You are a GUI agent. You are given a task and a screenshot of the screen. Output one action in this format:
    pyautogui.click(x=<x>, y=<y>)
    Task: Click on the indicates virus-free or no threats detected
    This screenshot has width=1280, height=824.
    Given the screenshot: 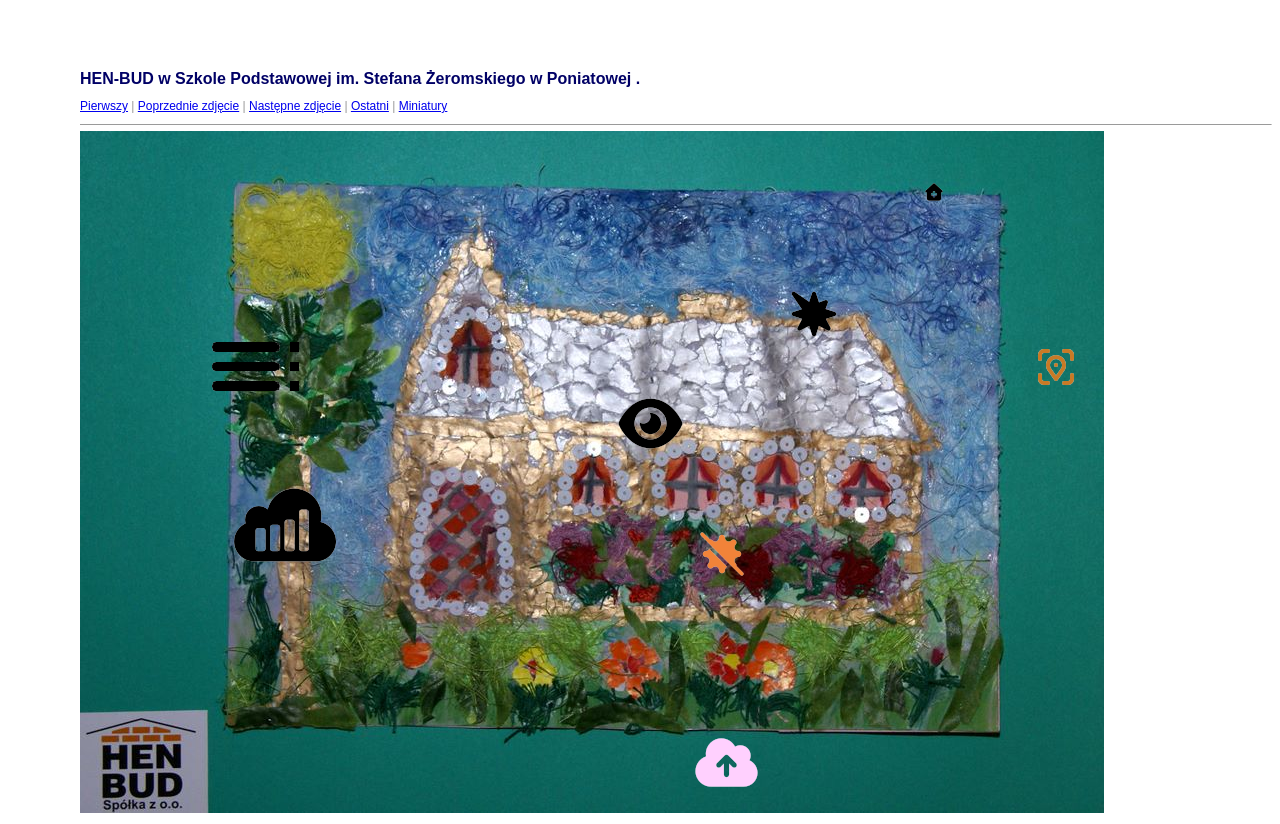 What is the action you would take?
    pyautogui.click(x=722, y=554)
    